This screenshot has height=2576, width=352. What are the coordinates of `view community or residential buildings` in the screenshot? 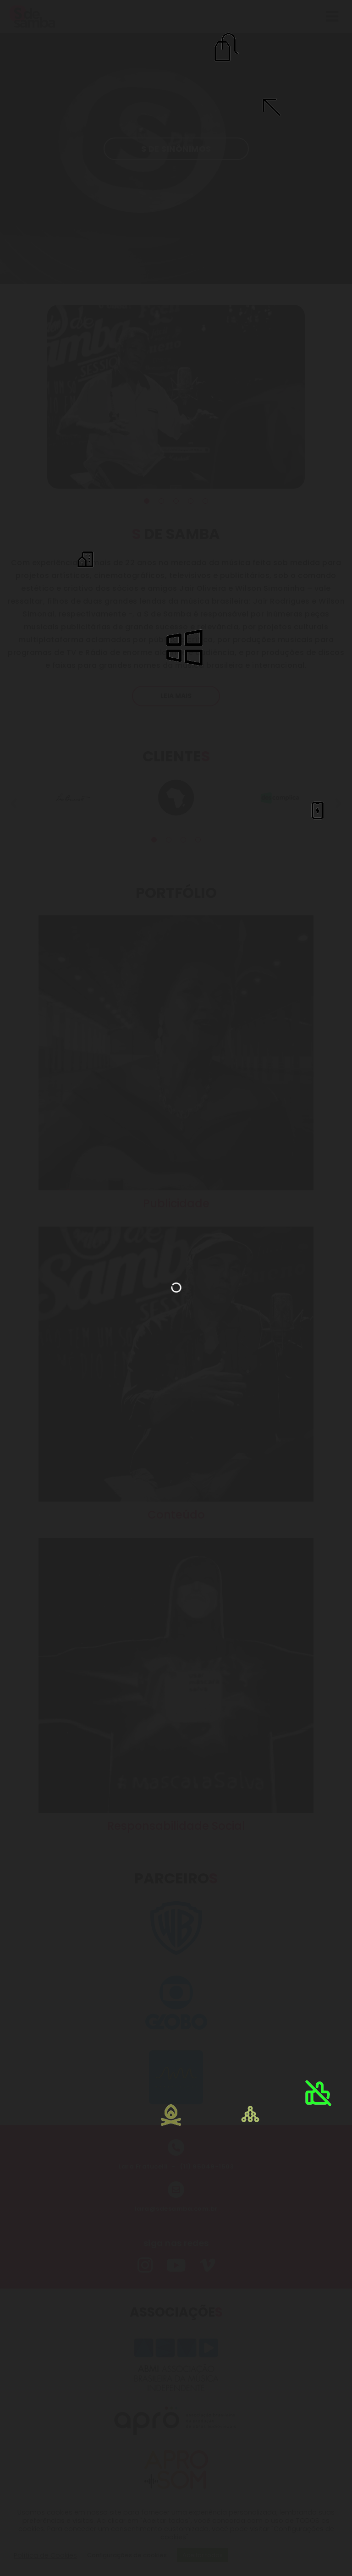 It's located at (85, 559).